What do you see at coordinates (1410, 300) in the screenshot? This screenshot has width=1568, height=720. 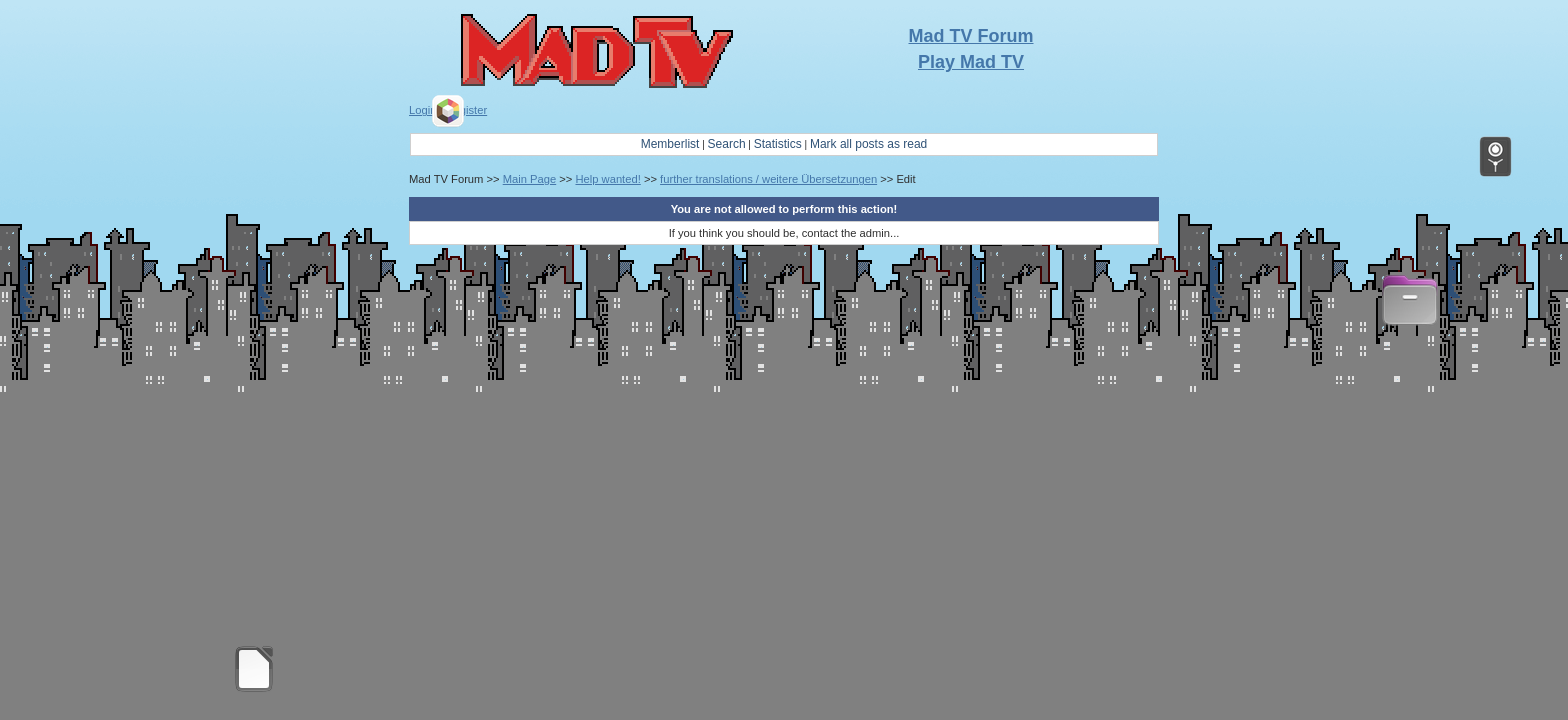 I see `open the file manager application` at bounding box center [1410, 300].